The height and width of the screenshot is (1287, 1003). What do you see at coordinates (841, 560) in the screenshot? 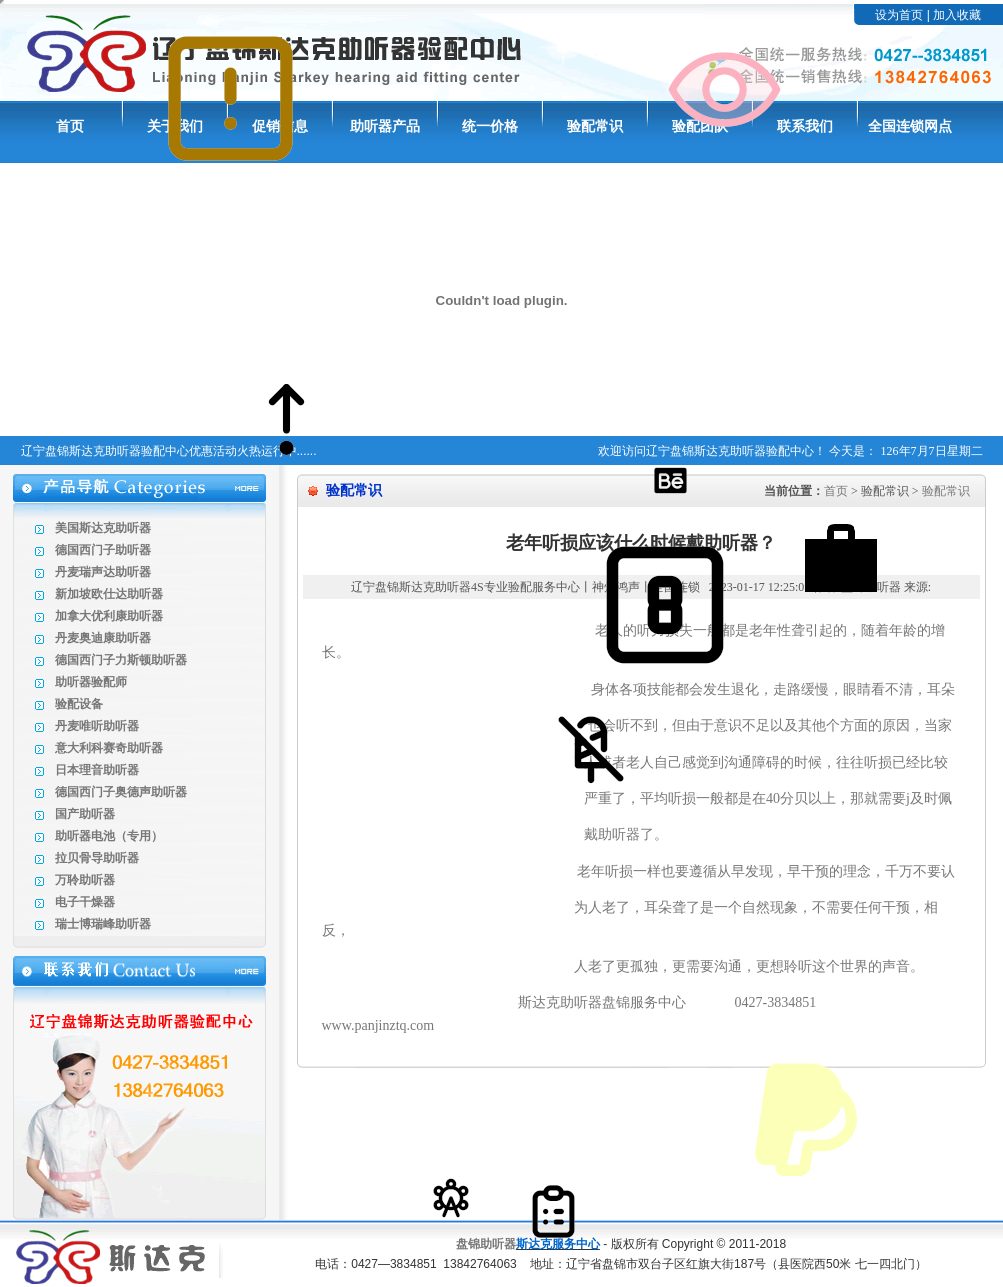
I see `access work-related files or documents` at bounding box center [841, 560].